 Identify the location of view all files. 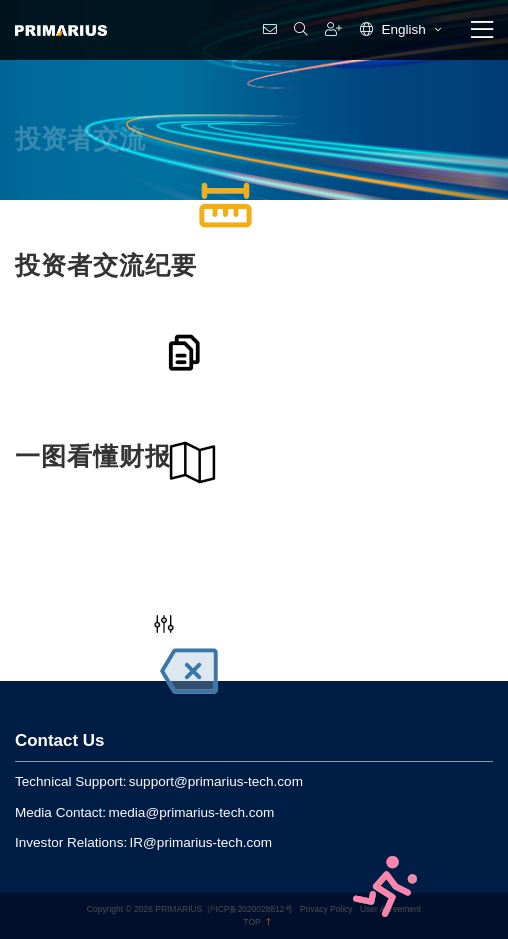
(184, 353).